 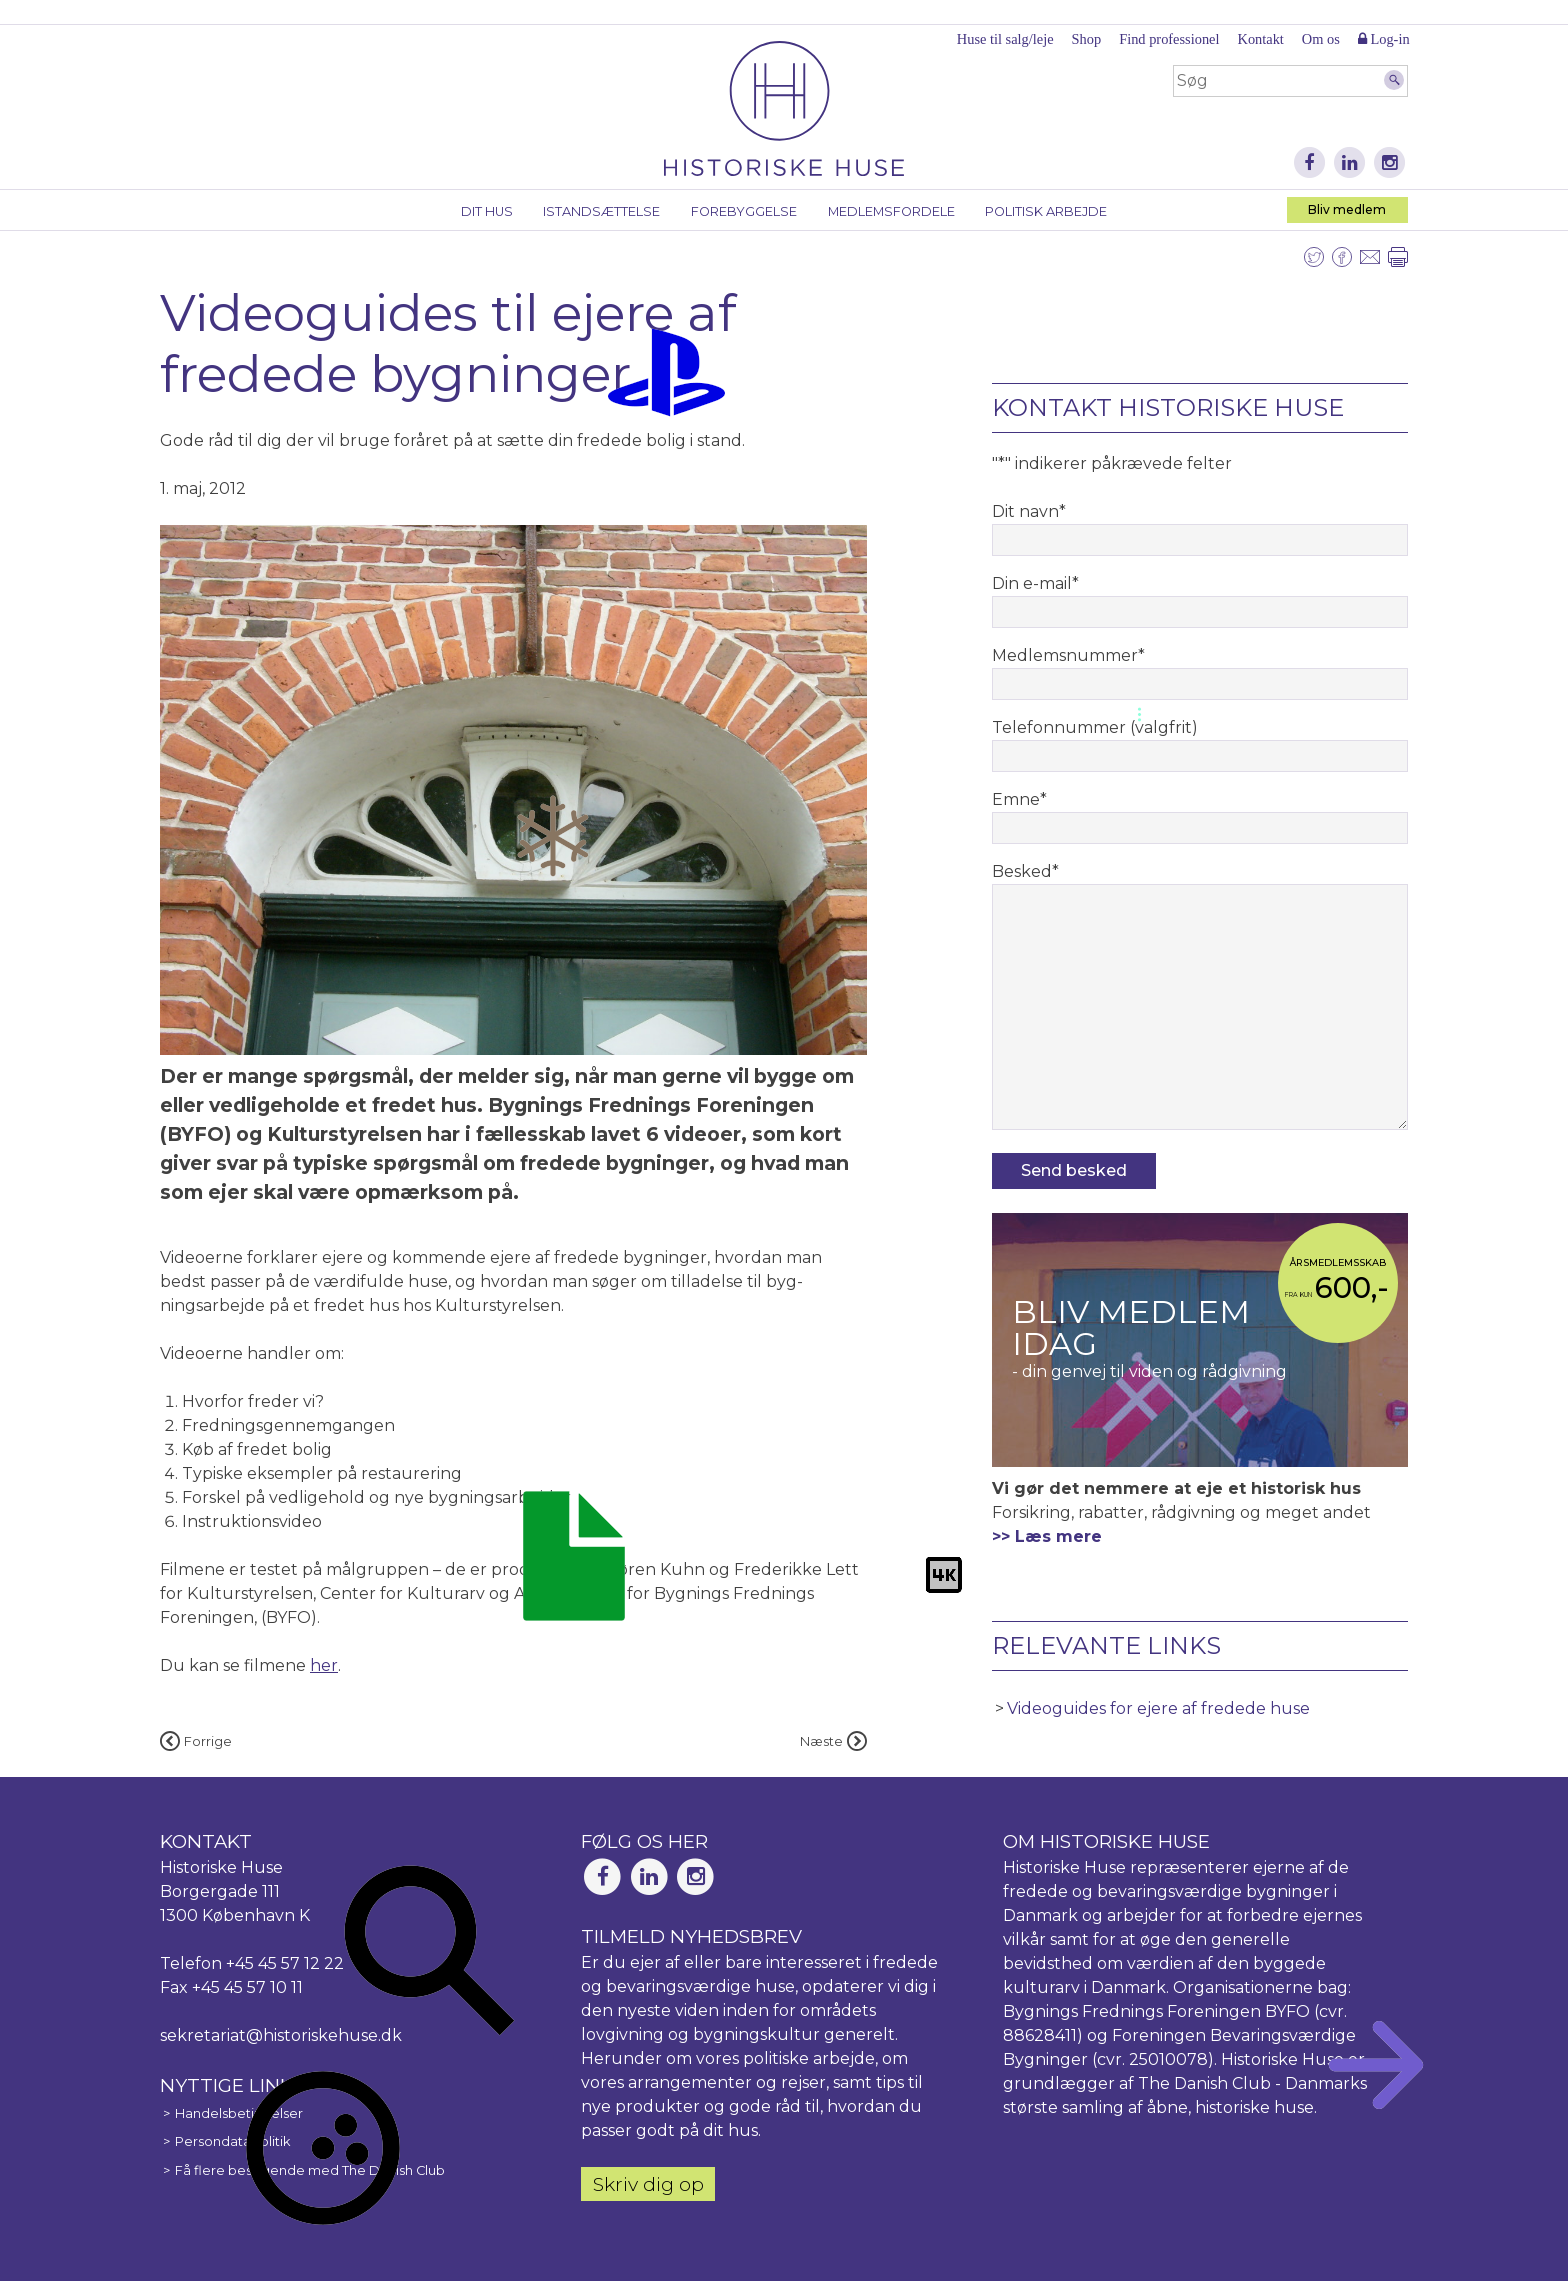 What do you see at coordinates (574, 1556) in the screenshot?
I see `view document details` at bounding box center [574, 1556].